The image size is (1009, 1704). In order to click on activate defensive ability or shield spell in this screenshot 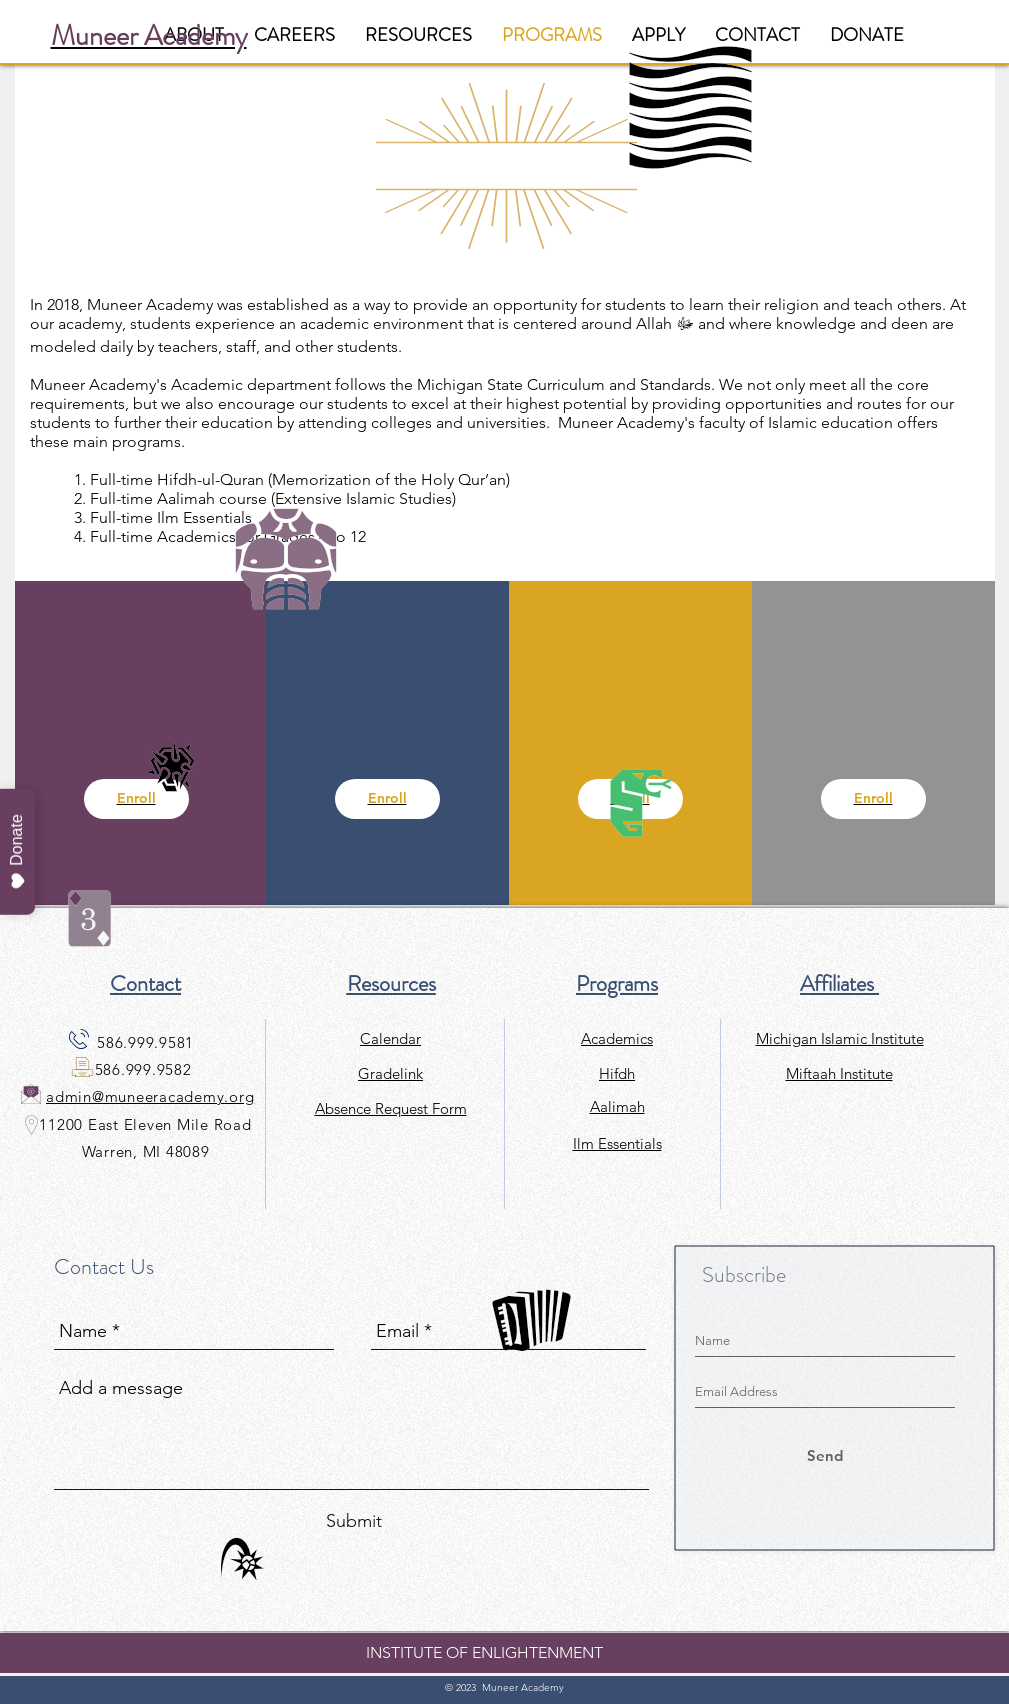, I will do `click(172, 767)`.